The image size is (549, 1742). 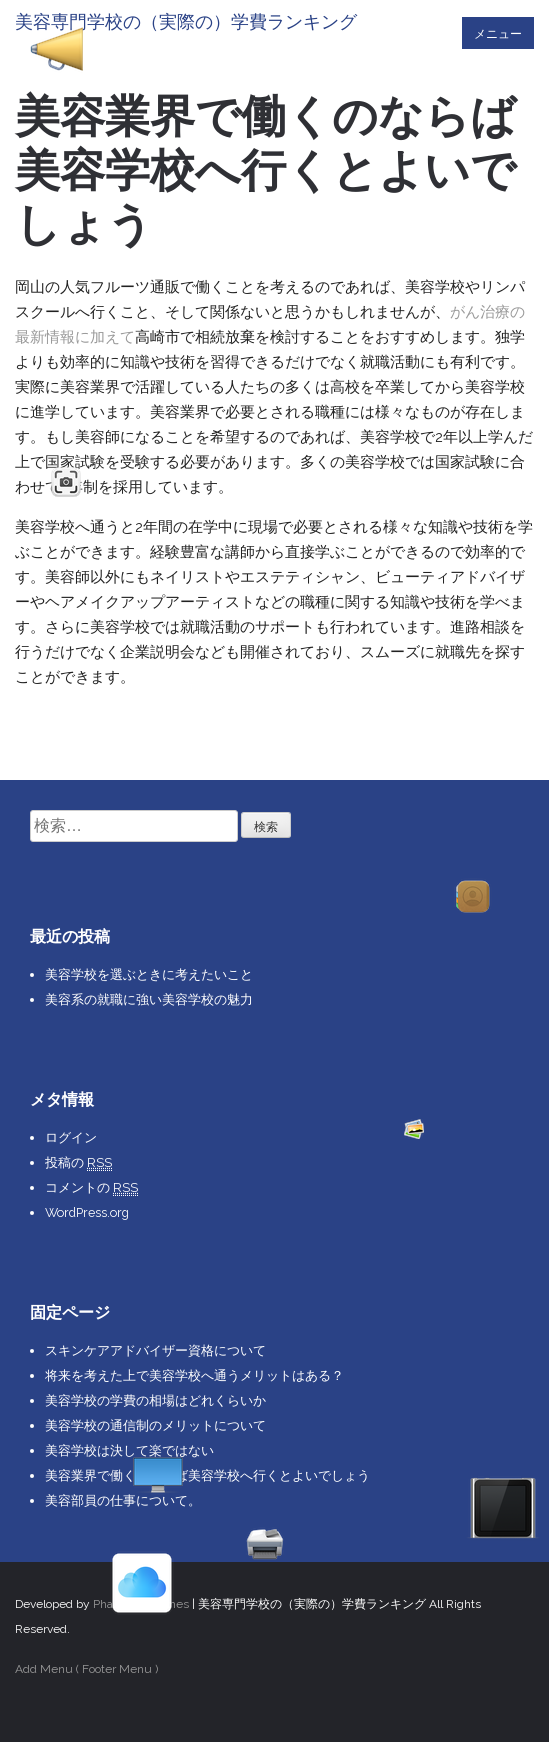 I want to click on access your photo library, so click(x=414, y=1129).